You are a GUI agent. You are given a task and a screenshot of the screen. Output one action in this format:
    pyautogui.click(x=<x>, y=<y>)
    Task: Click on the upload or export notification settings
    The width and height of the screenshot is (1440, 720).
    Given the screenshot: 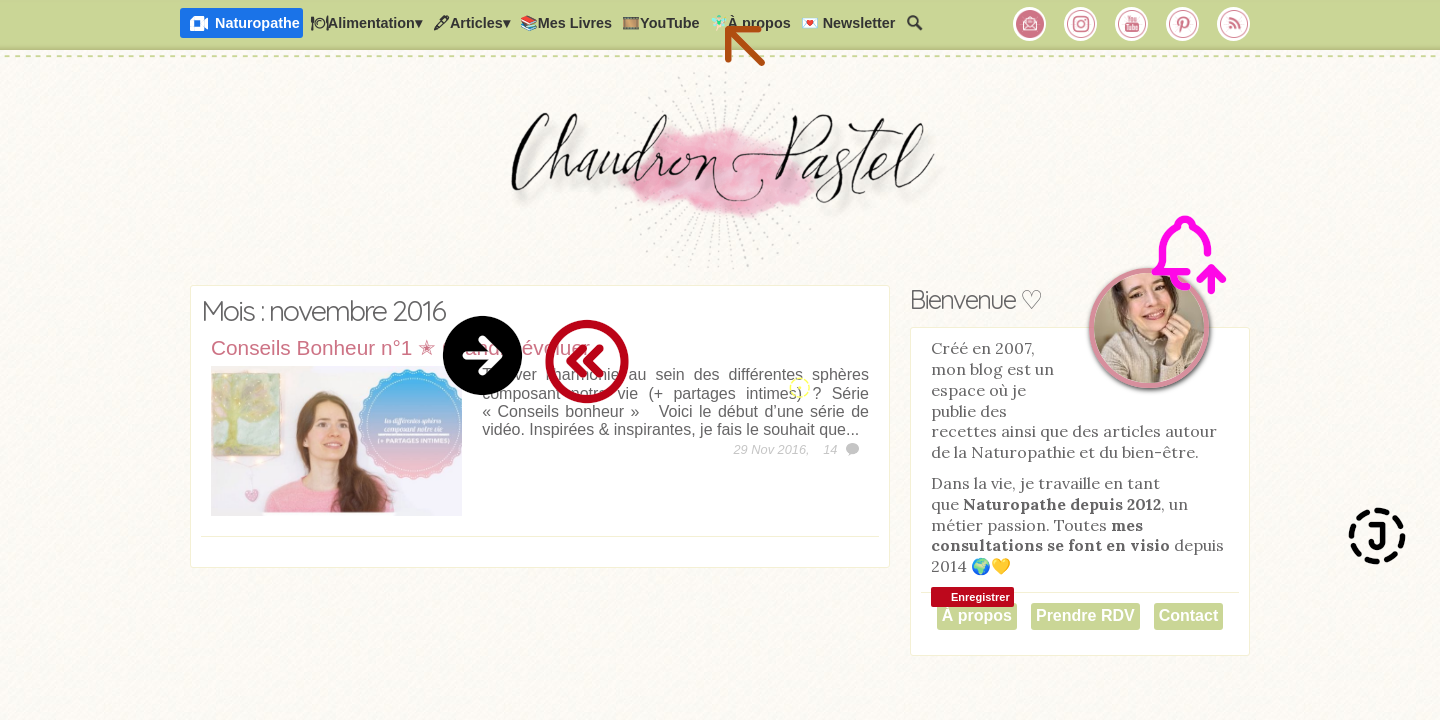 What is the action you would take?
    pyautogui.click(x=1185, y=253)
    